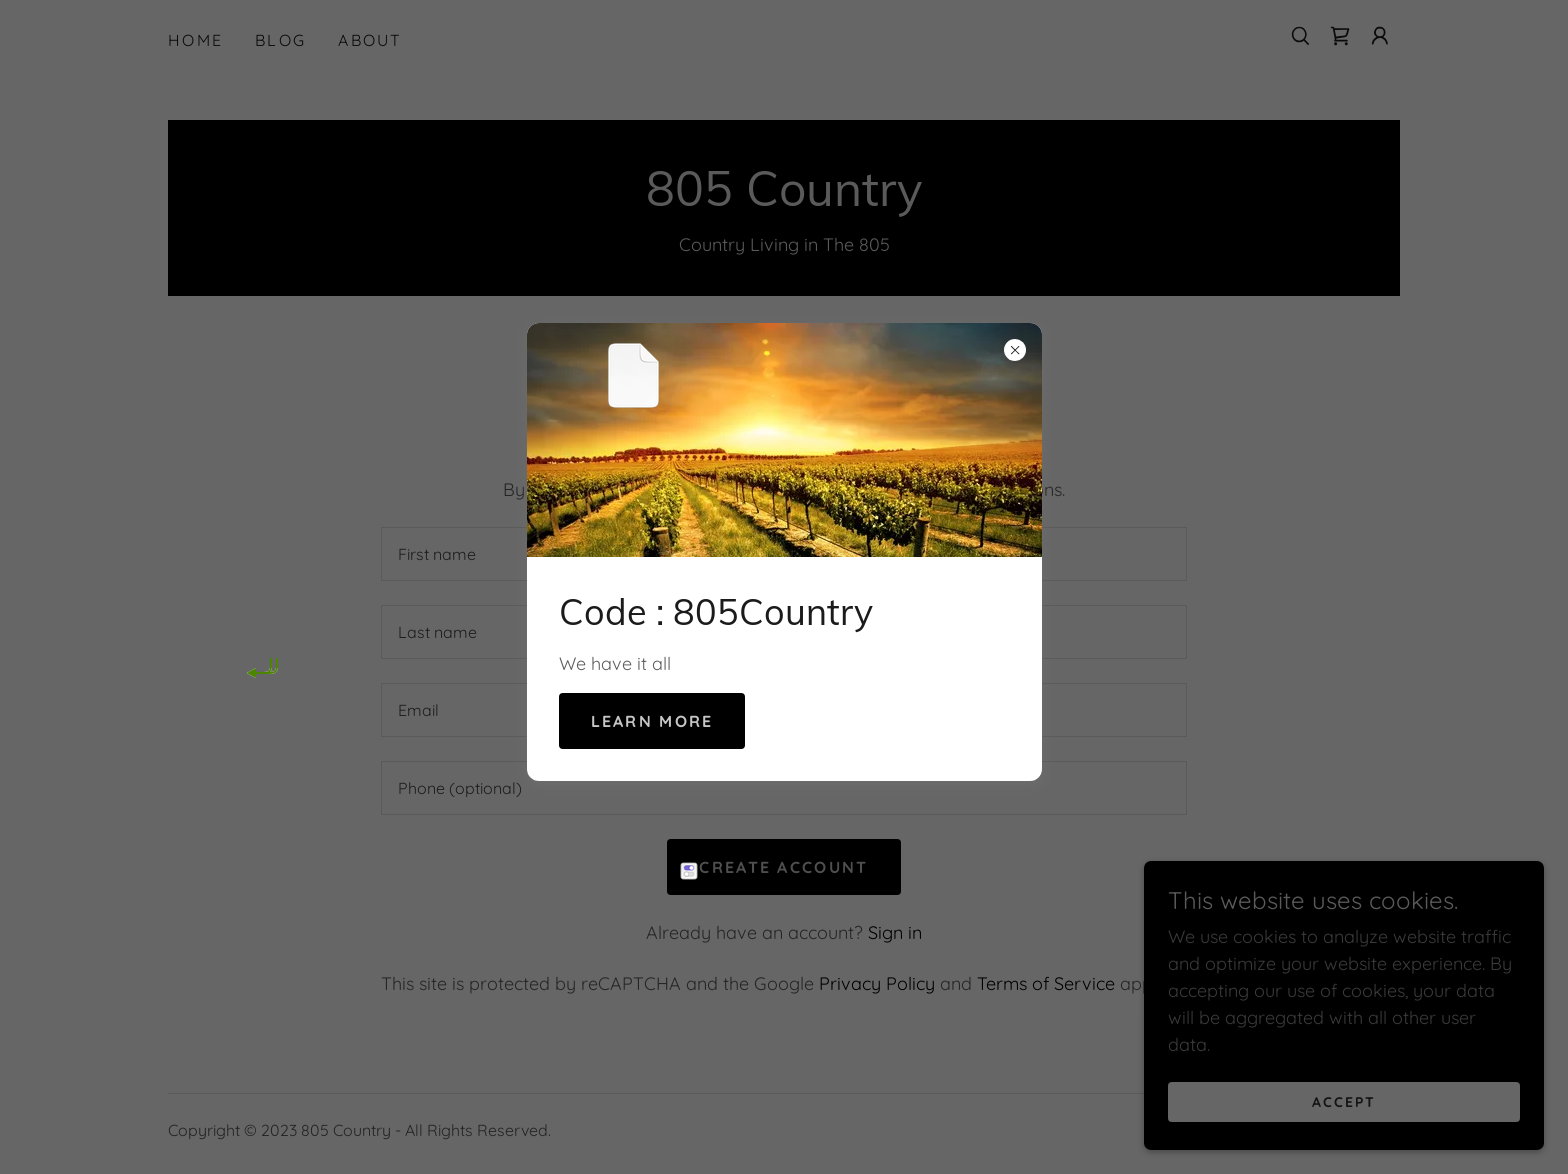 Image resolution: width=1568 pixels, height=1174 pixels. Describe the element at coordinates (689, 871) in the screenshot. I see `open gnome tweaks settings` at that location.